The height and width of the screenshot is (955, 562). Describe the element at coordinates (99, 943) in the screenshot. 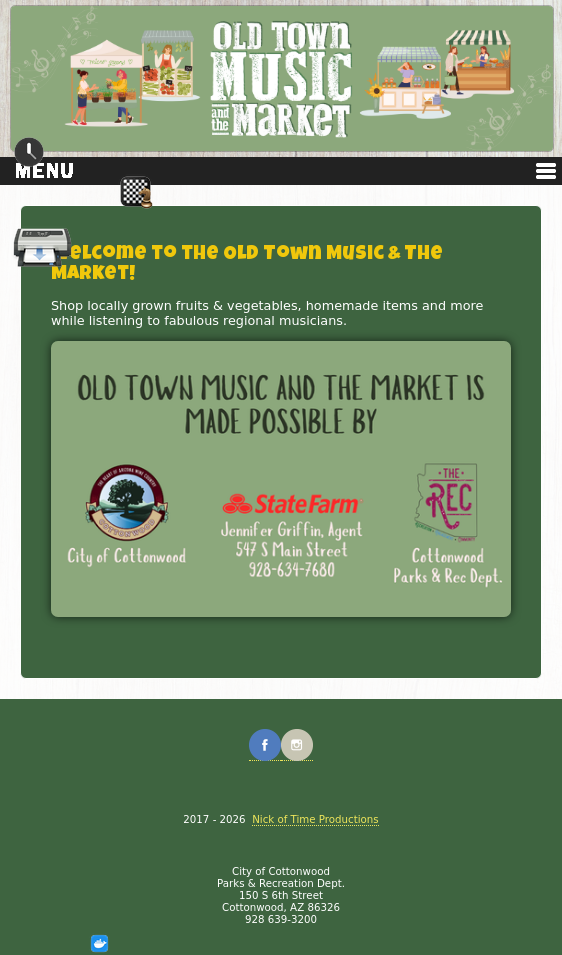

I see `open Docker desktop application` at that location.